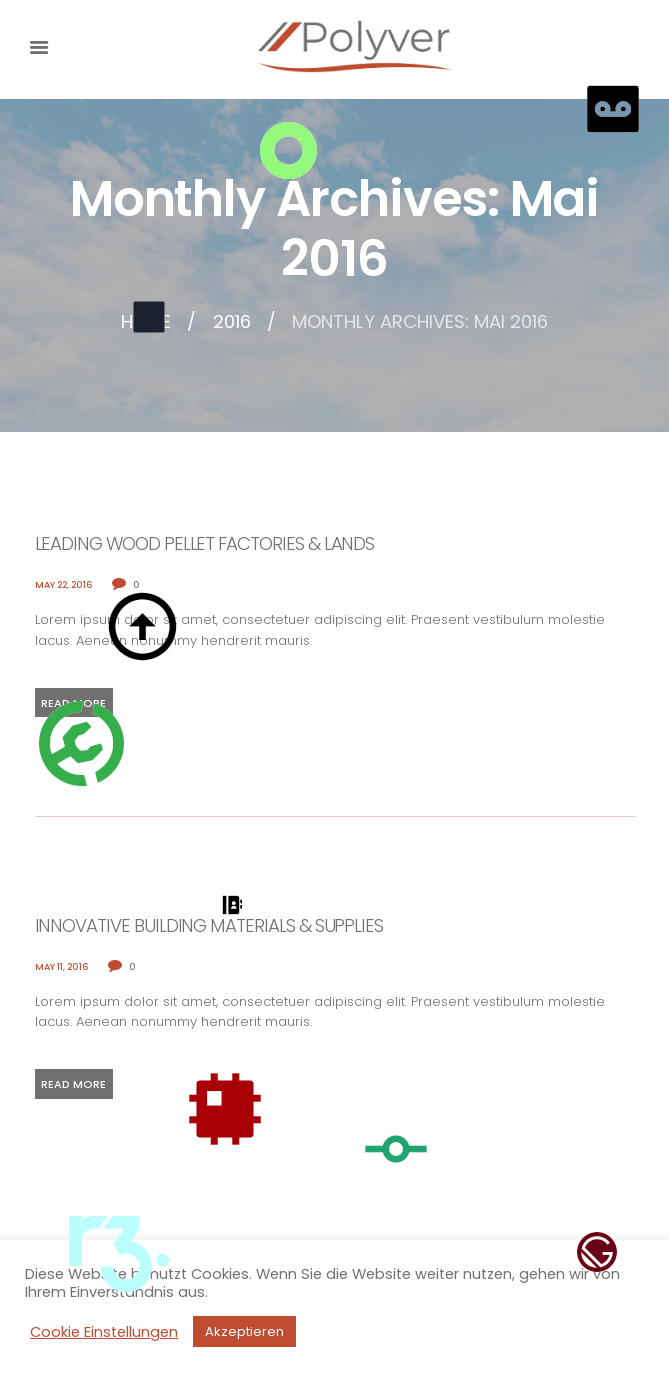 The width and height of the screenshot is (669, 1377). What do you see at coordinates (119, 1254) in the screenshot?
I see `r3 company logo` at bounding box center [119, 1254].